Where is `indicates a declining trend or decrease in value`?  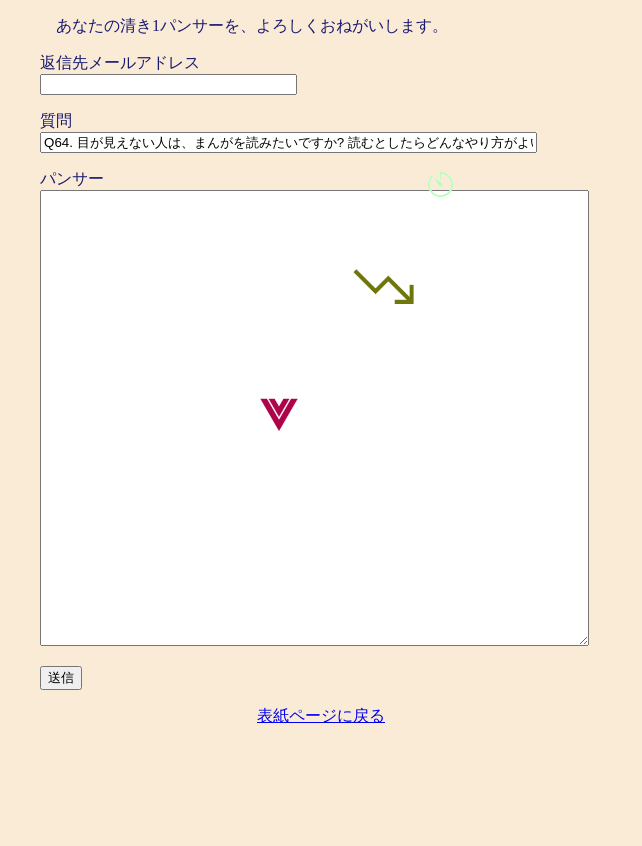
indicates a declining trend or decrease in value is located at coordinates (384, 287).